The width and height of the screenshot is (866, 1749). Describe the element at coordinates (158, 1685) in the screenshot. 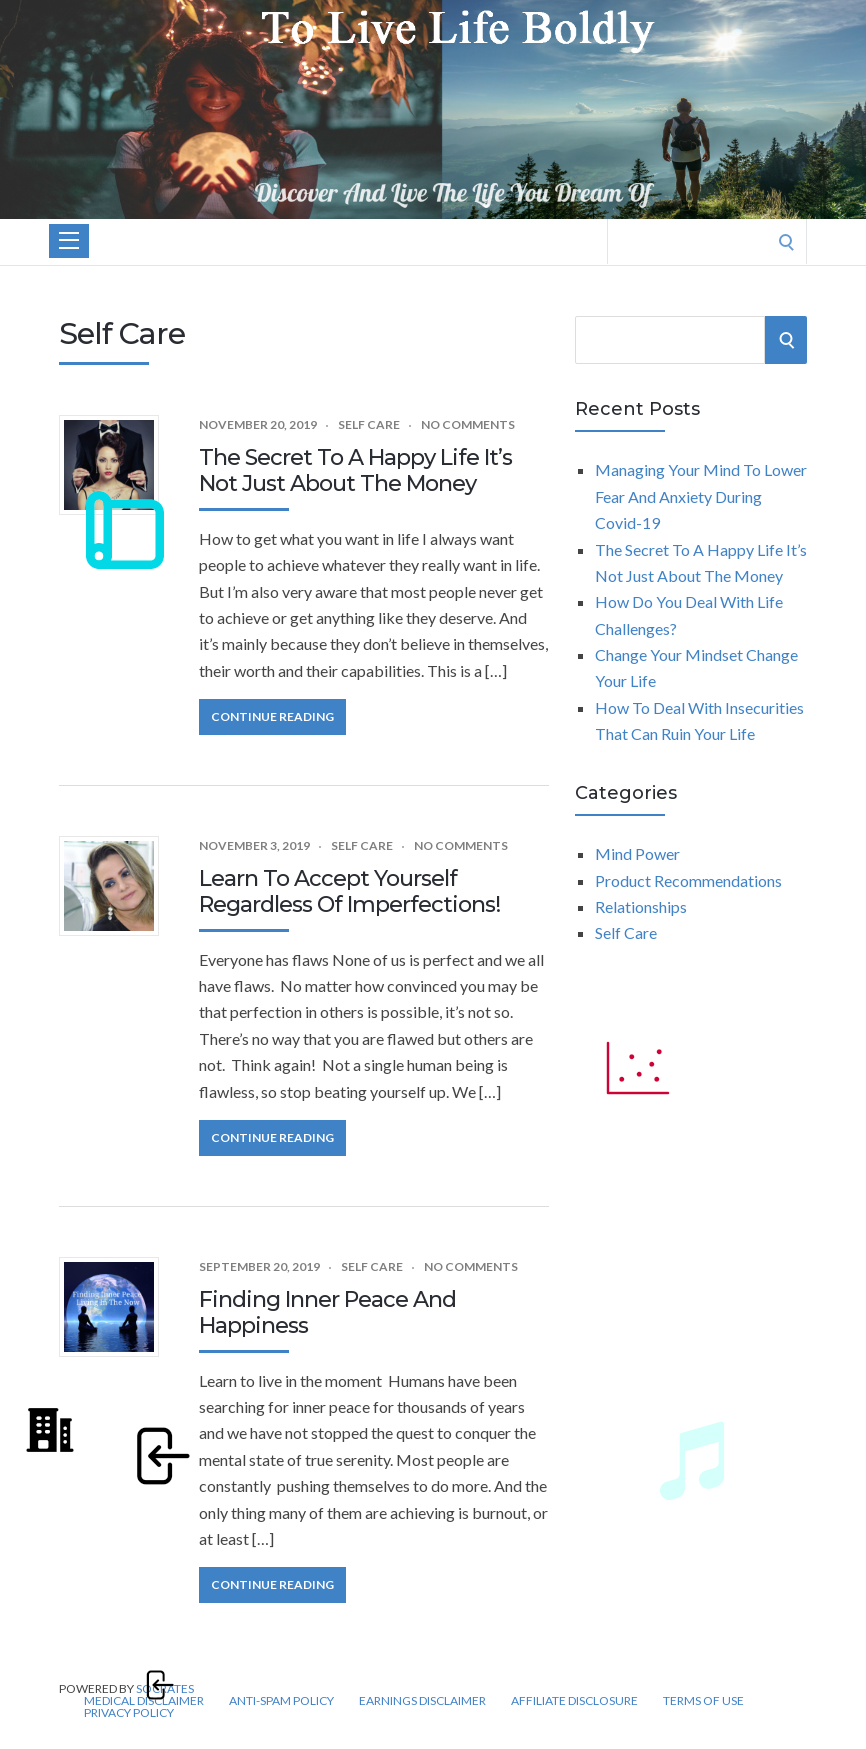

I see `log out of your account` at that location.